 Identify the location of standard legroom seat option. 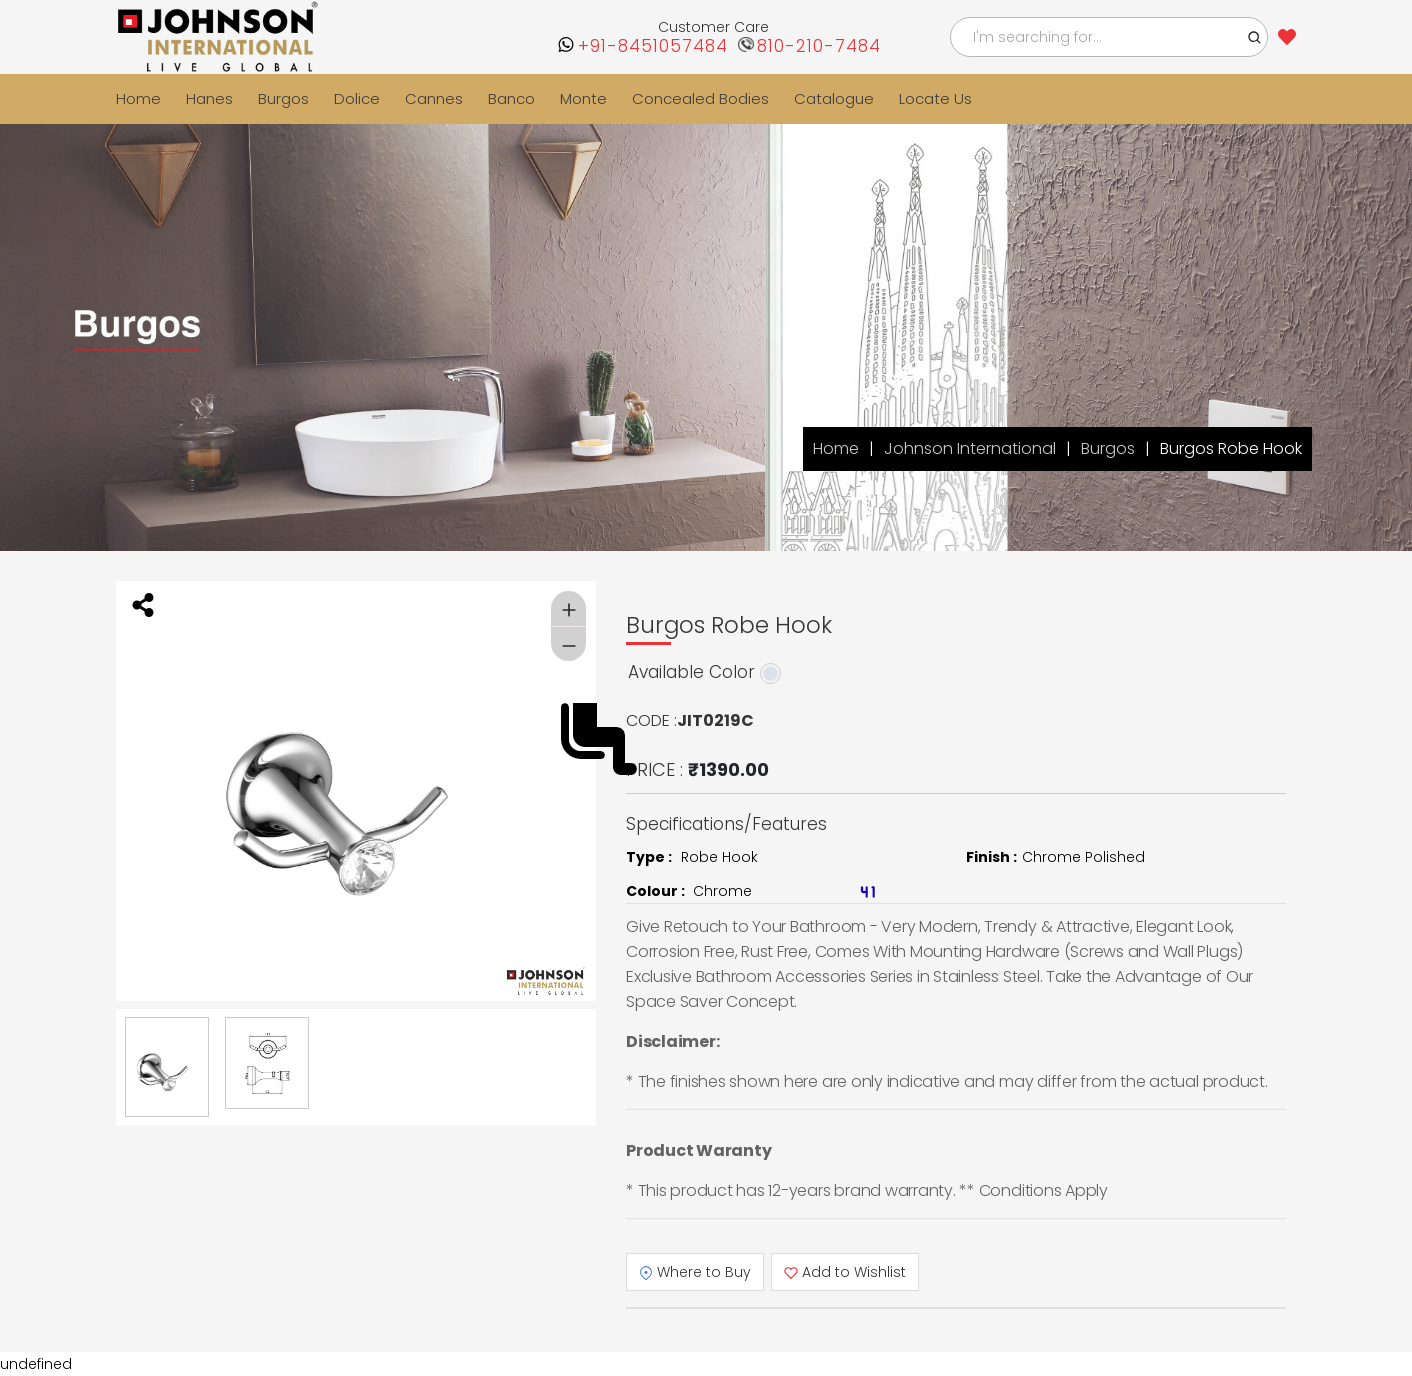
(597, 739).